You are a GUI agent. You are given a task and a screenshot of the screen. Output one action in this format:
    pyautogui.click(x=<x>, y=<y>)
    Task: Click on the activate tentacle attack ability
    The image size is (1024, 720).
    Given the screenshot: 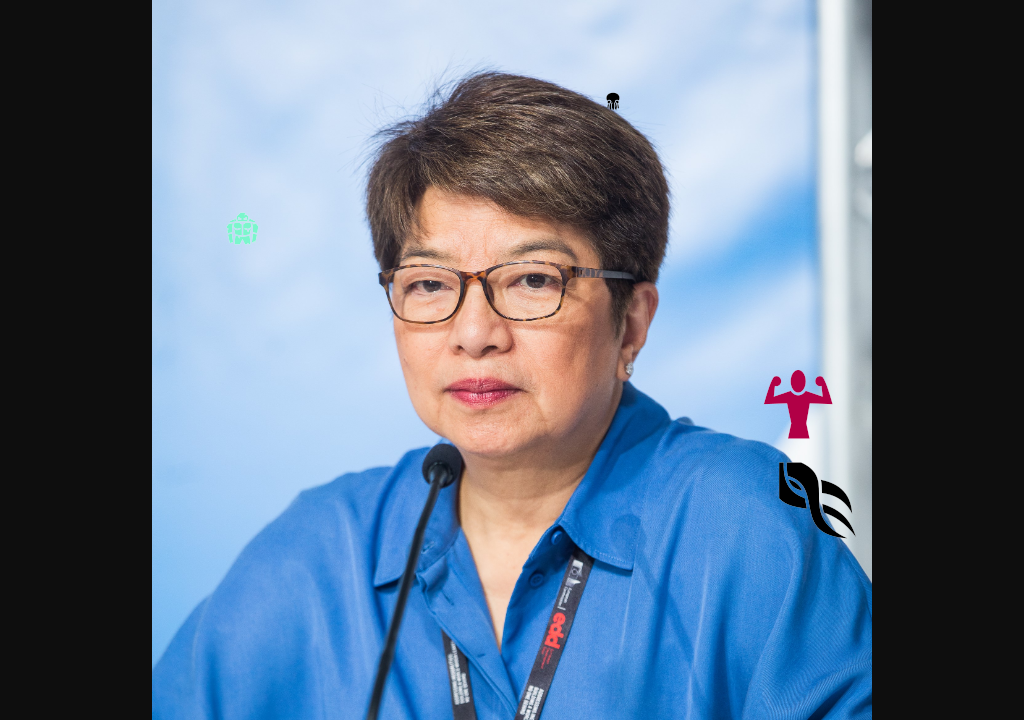 What is the action you would take?
    pyautogui.click(x=818, y=500)
    